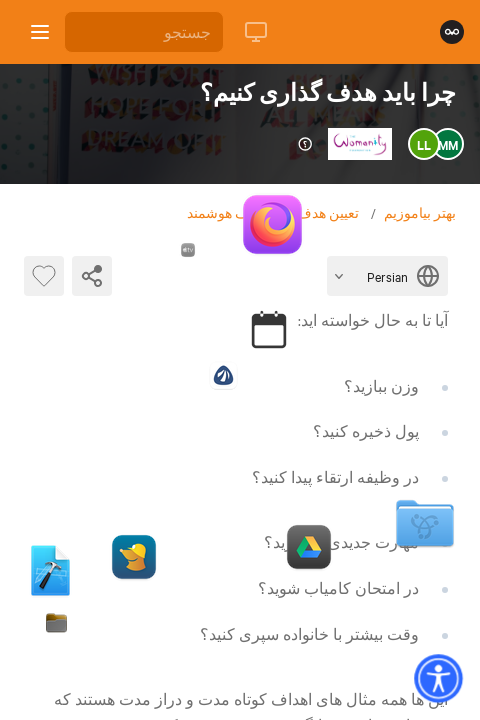 This screenshot has width=480, height=720. What do you see at coordinates (309, 547) in the screenshot?
I see `open Google Drive app` at bounding box center [309, 547].